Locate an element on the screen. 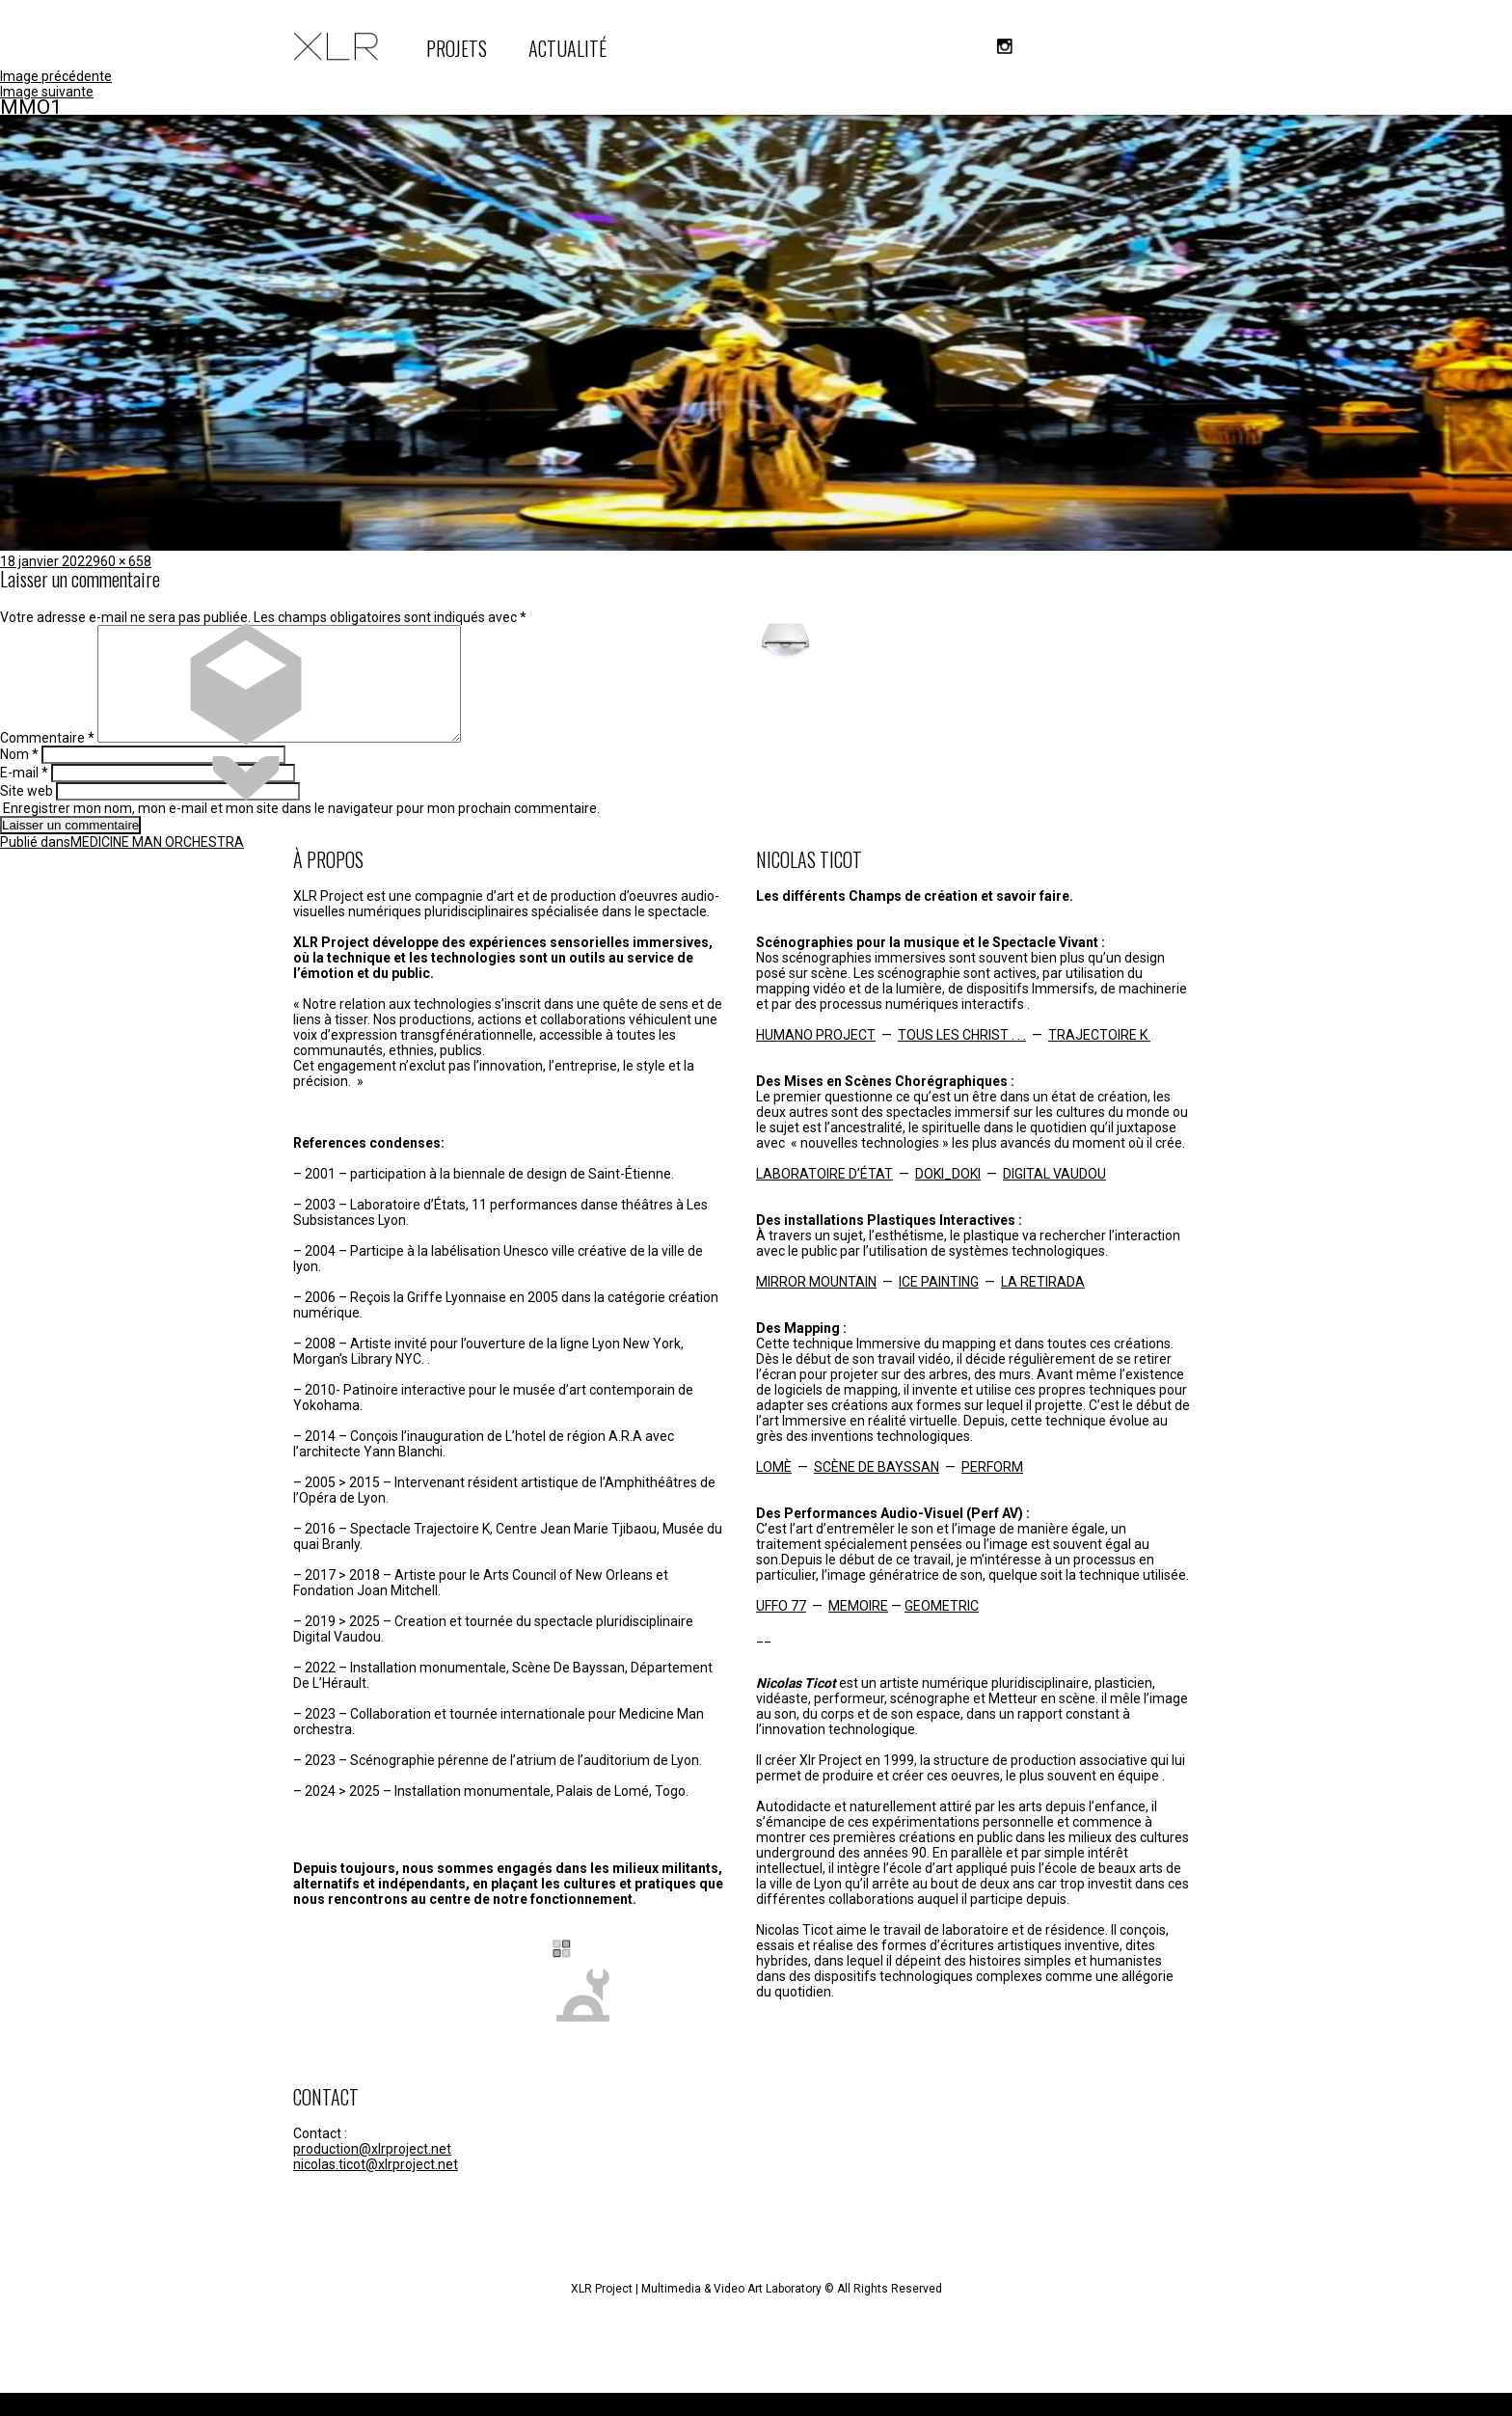 The image size is (1512, 2416). access engineering or technical tools is located at coordinates (582, 1995).